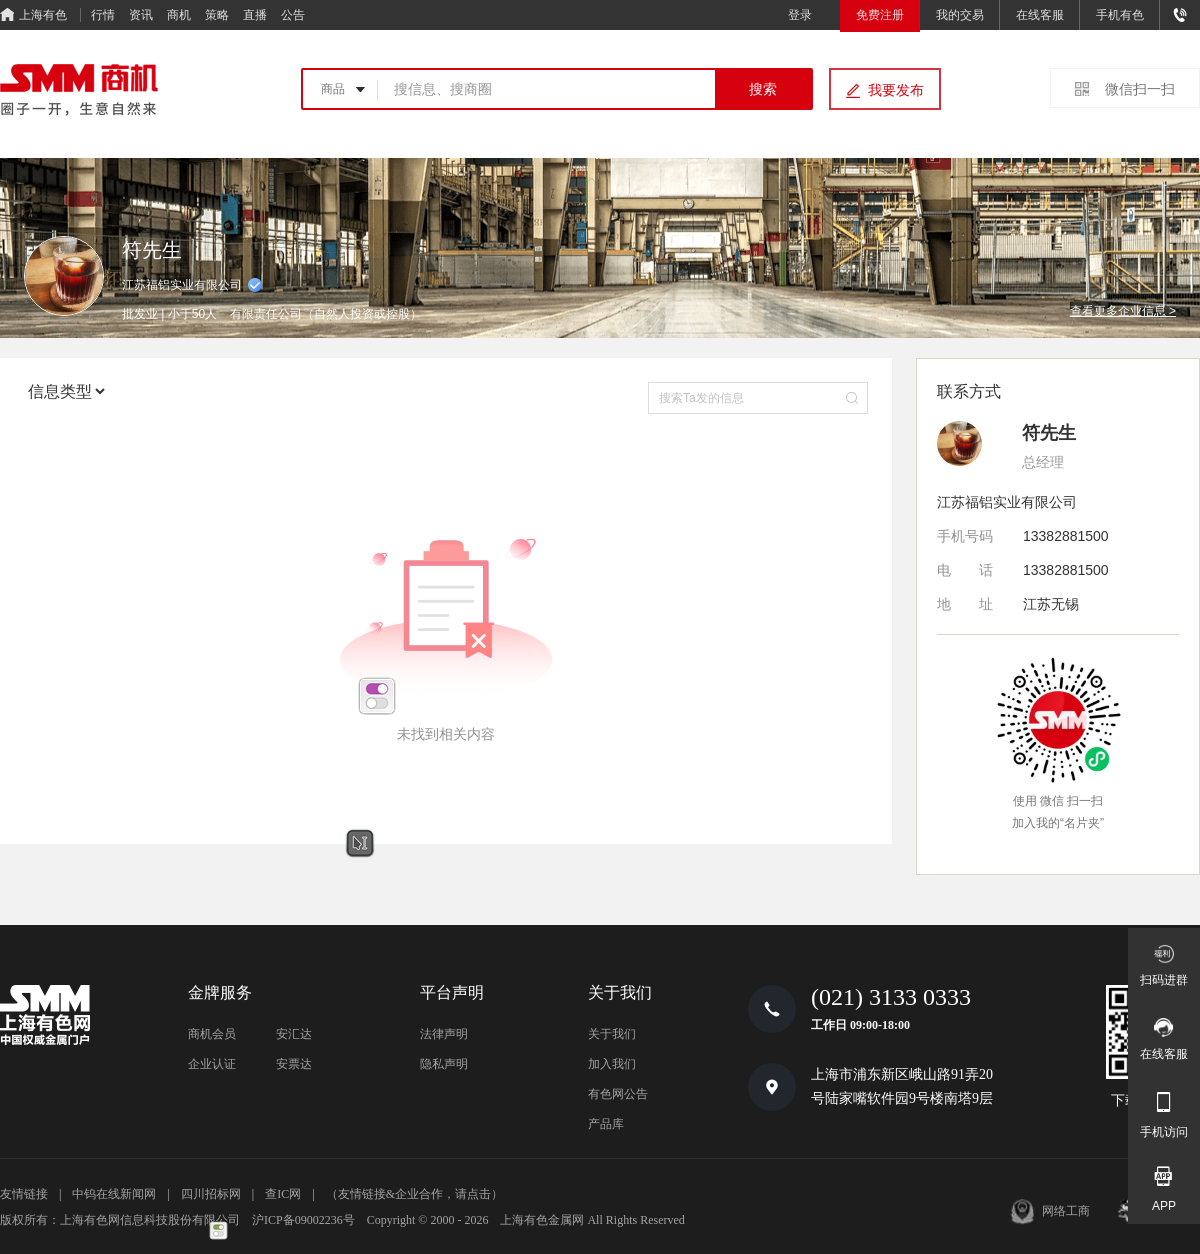 This screenshot has height=1254, width=1200. Describe the element at coordinates (218, 1230) in the screenshot. I see `open gnome tweaks settings` at that location.